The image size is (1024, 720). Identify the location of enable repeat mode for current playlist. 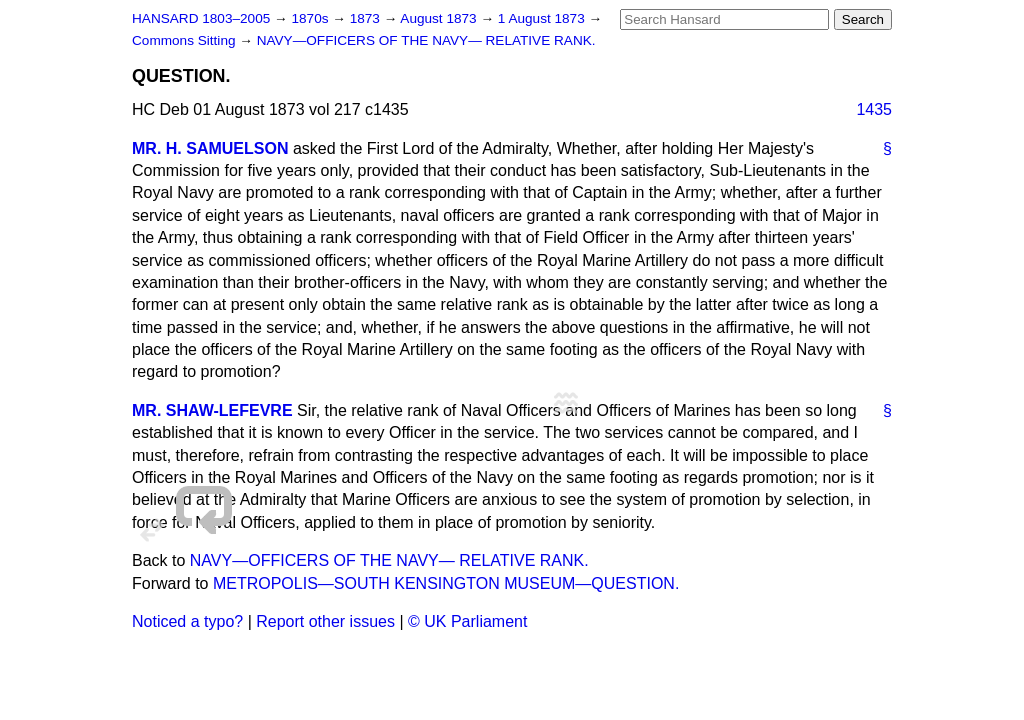
(204, 506).